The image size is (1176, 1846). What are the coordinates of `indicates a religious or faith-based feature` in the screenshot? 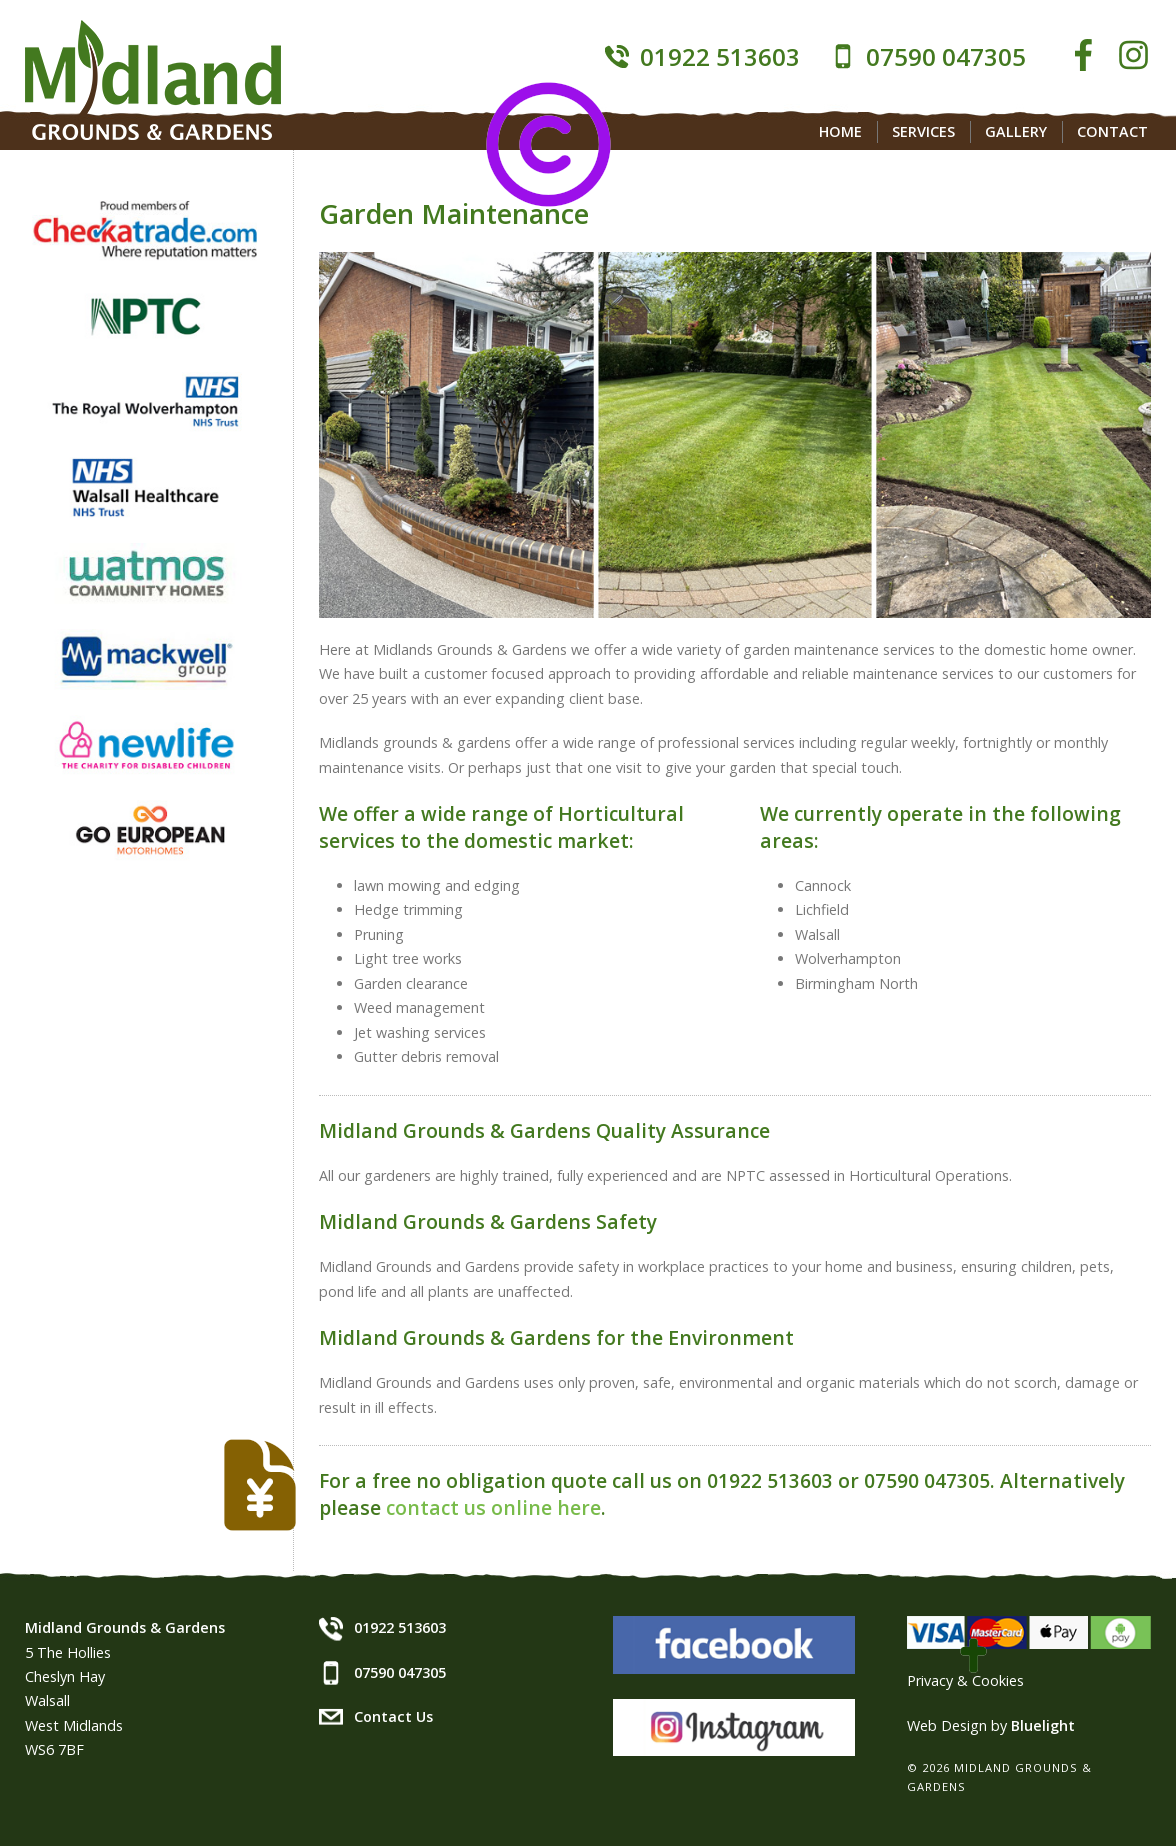 It's located at (973, 1655).